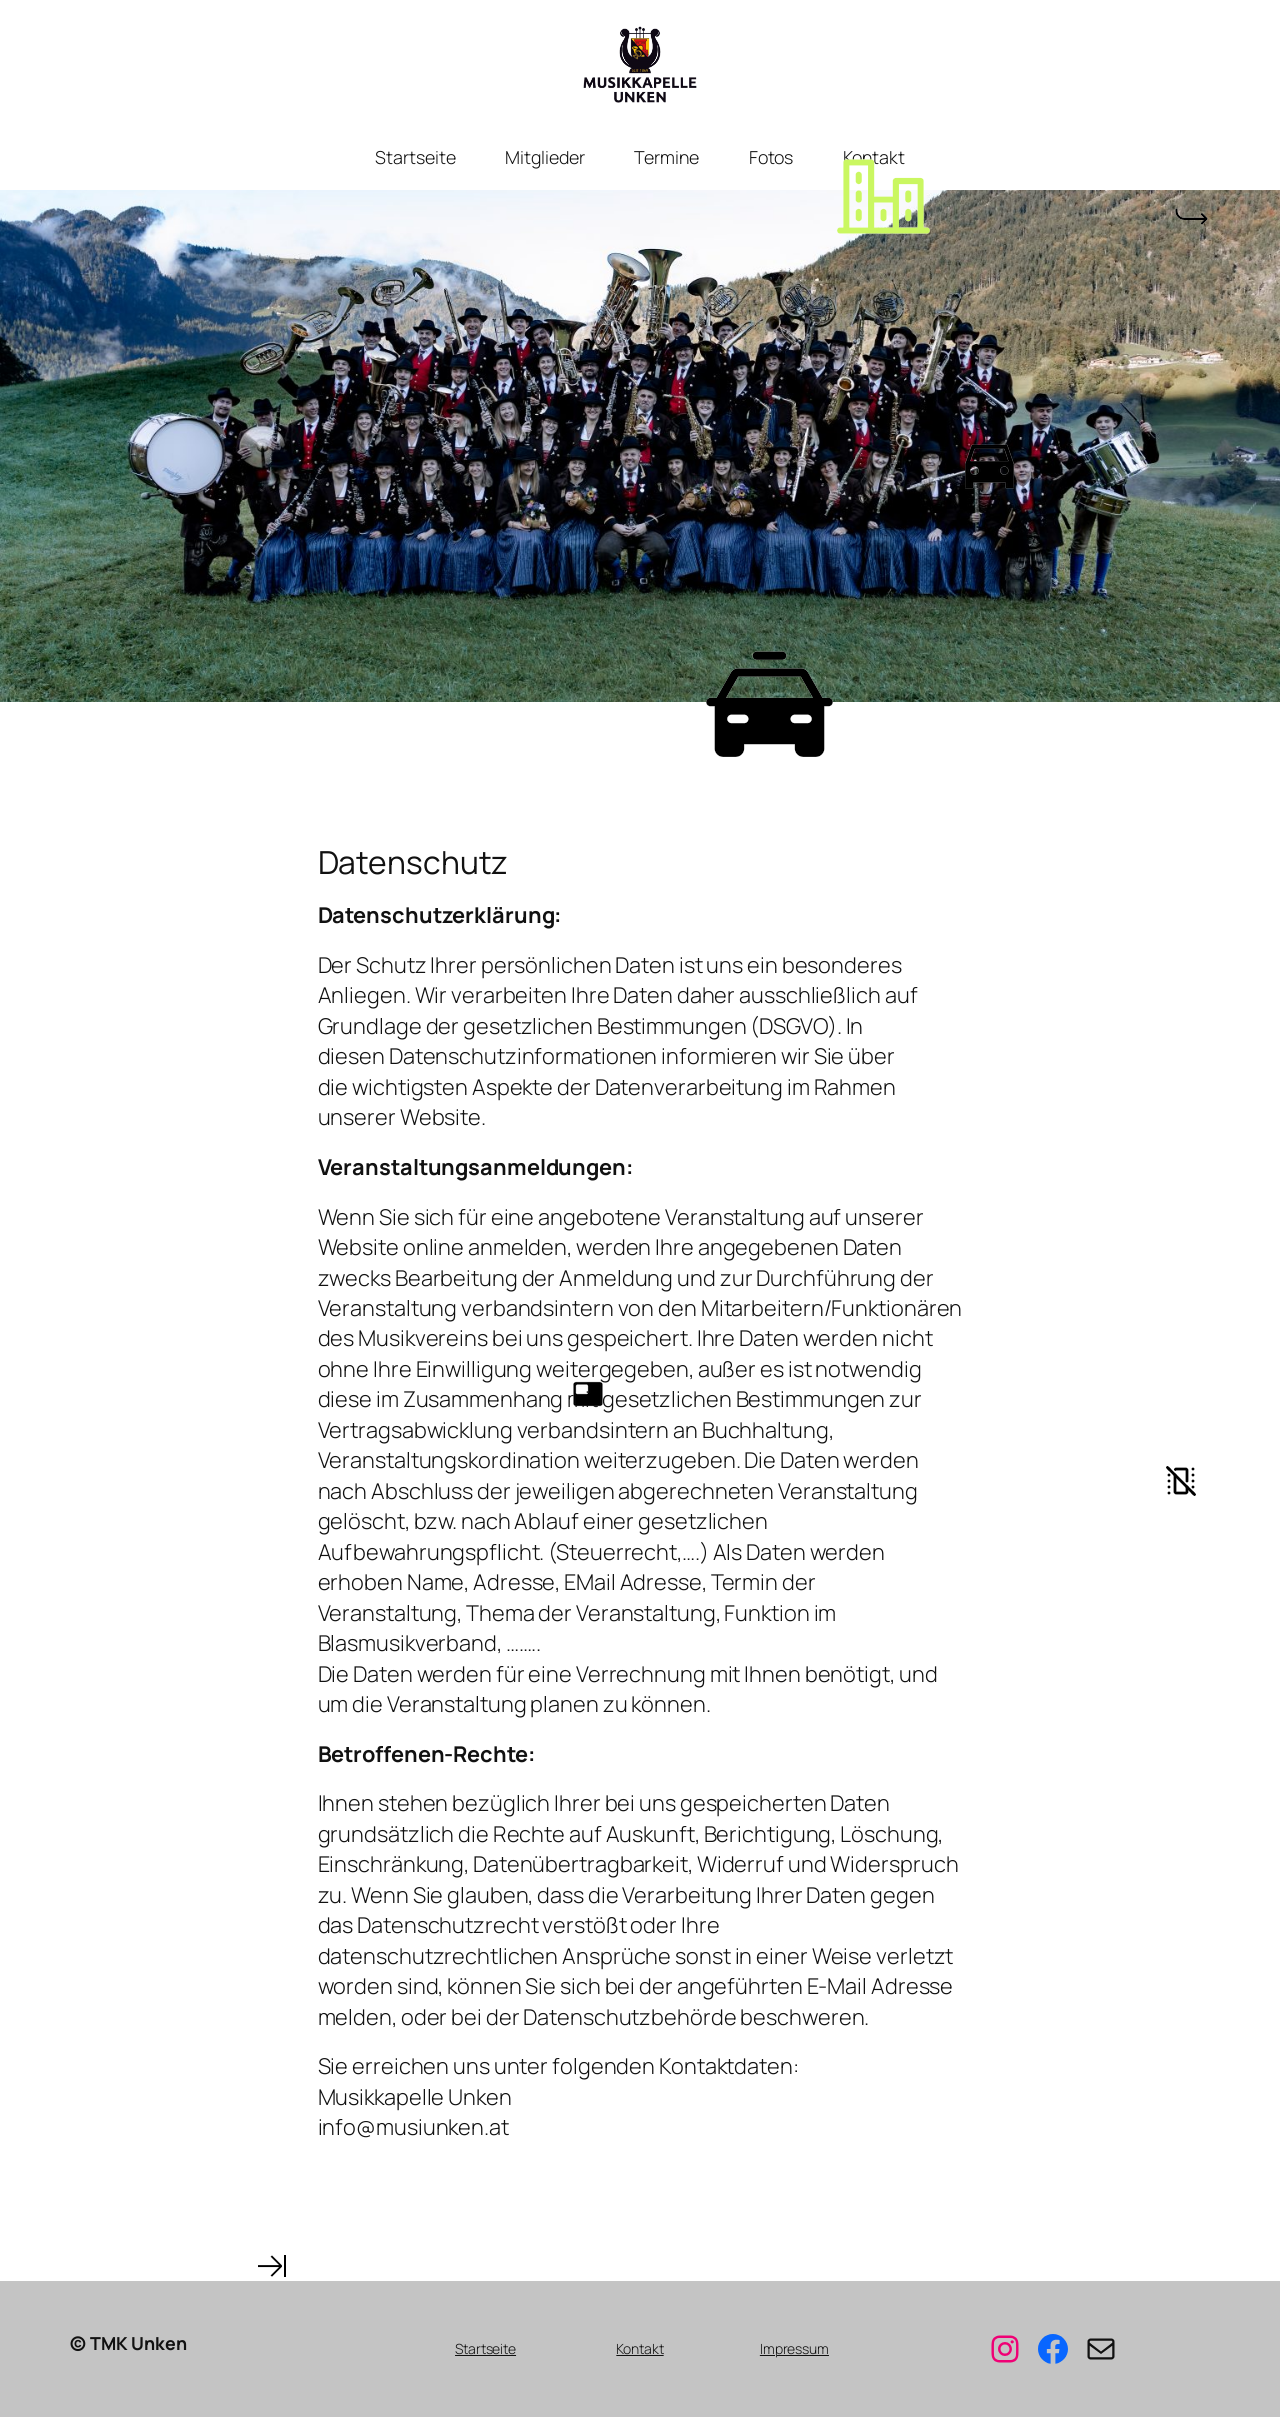  Describe the element at coordinates (883, 196) in the screenshot. I see `view city or urban locations` at that location.